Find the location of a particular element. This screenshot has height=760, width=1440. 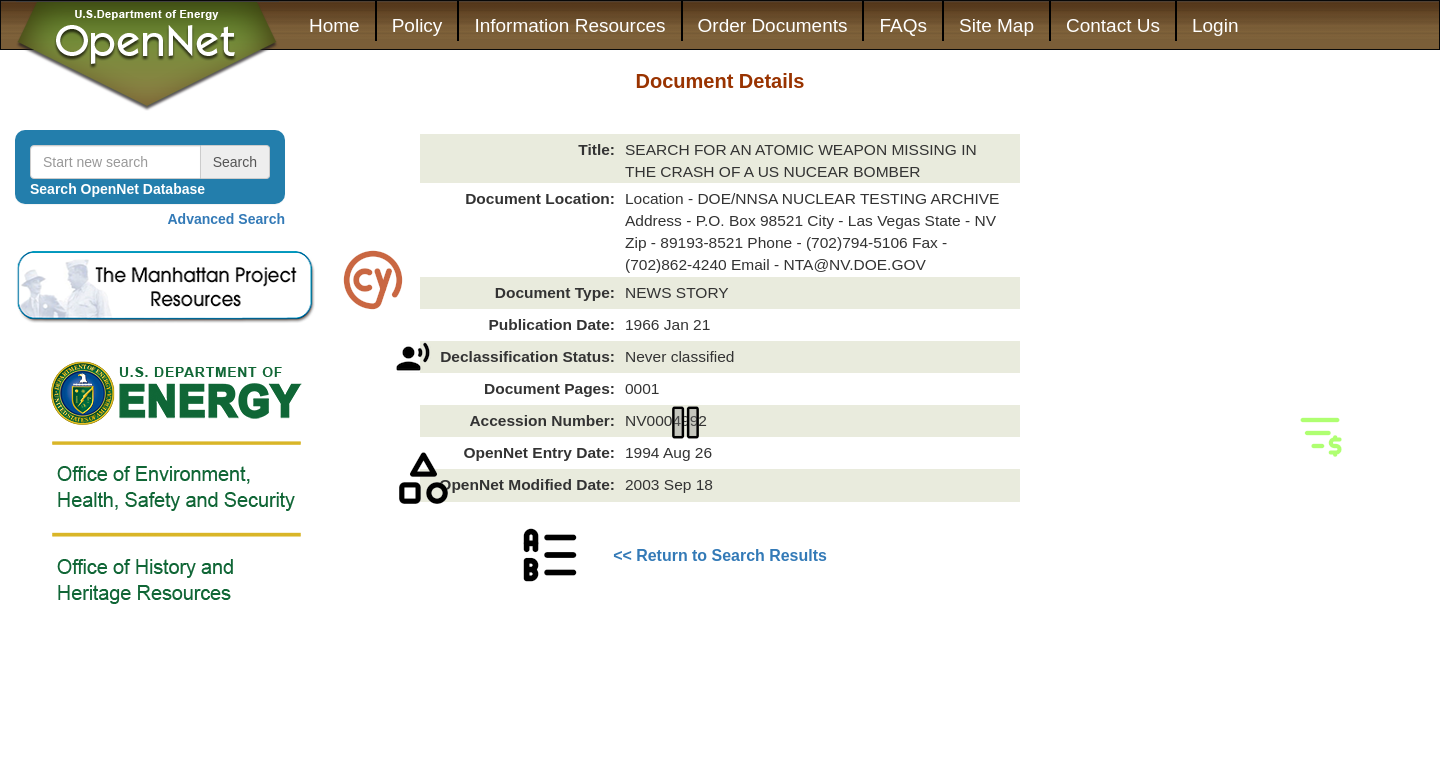

switch to column layout view is located at coordinates (685, 422).